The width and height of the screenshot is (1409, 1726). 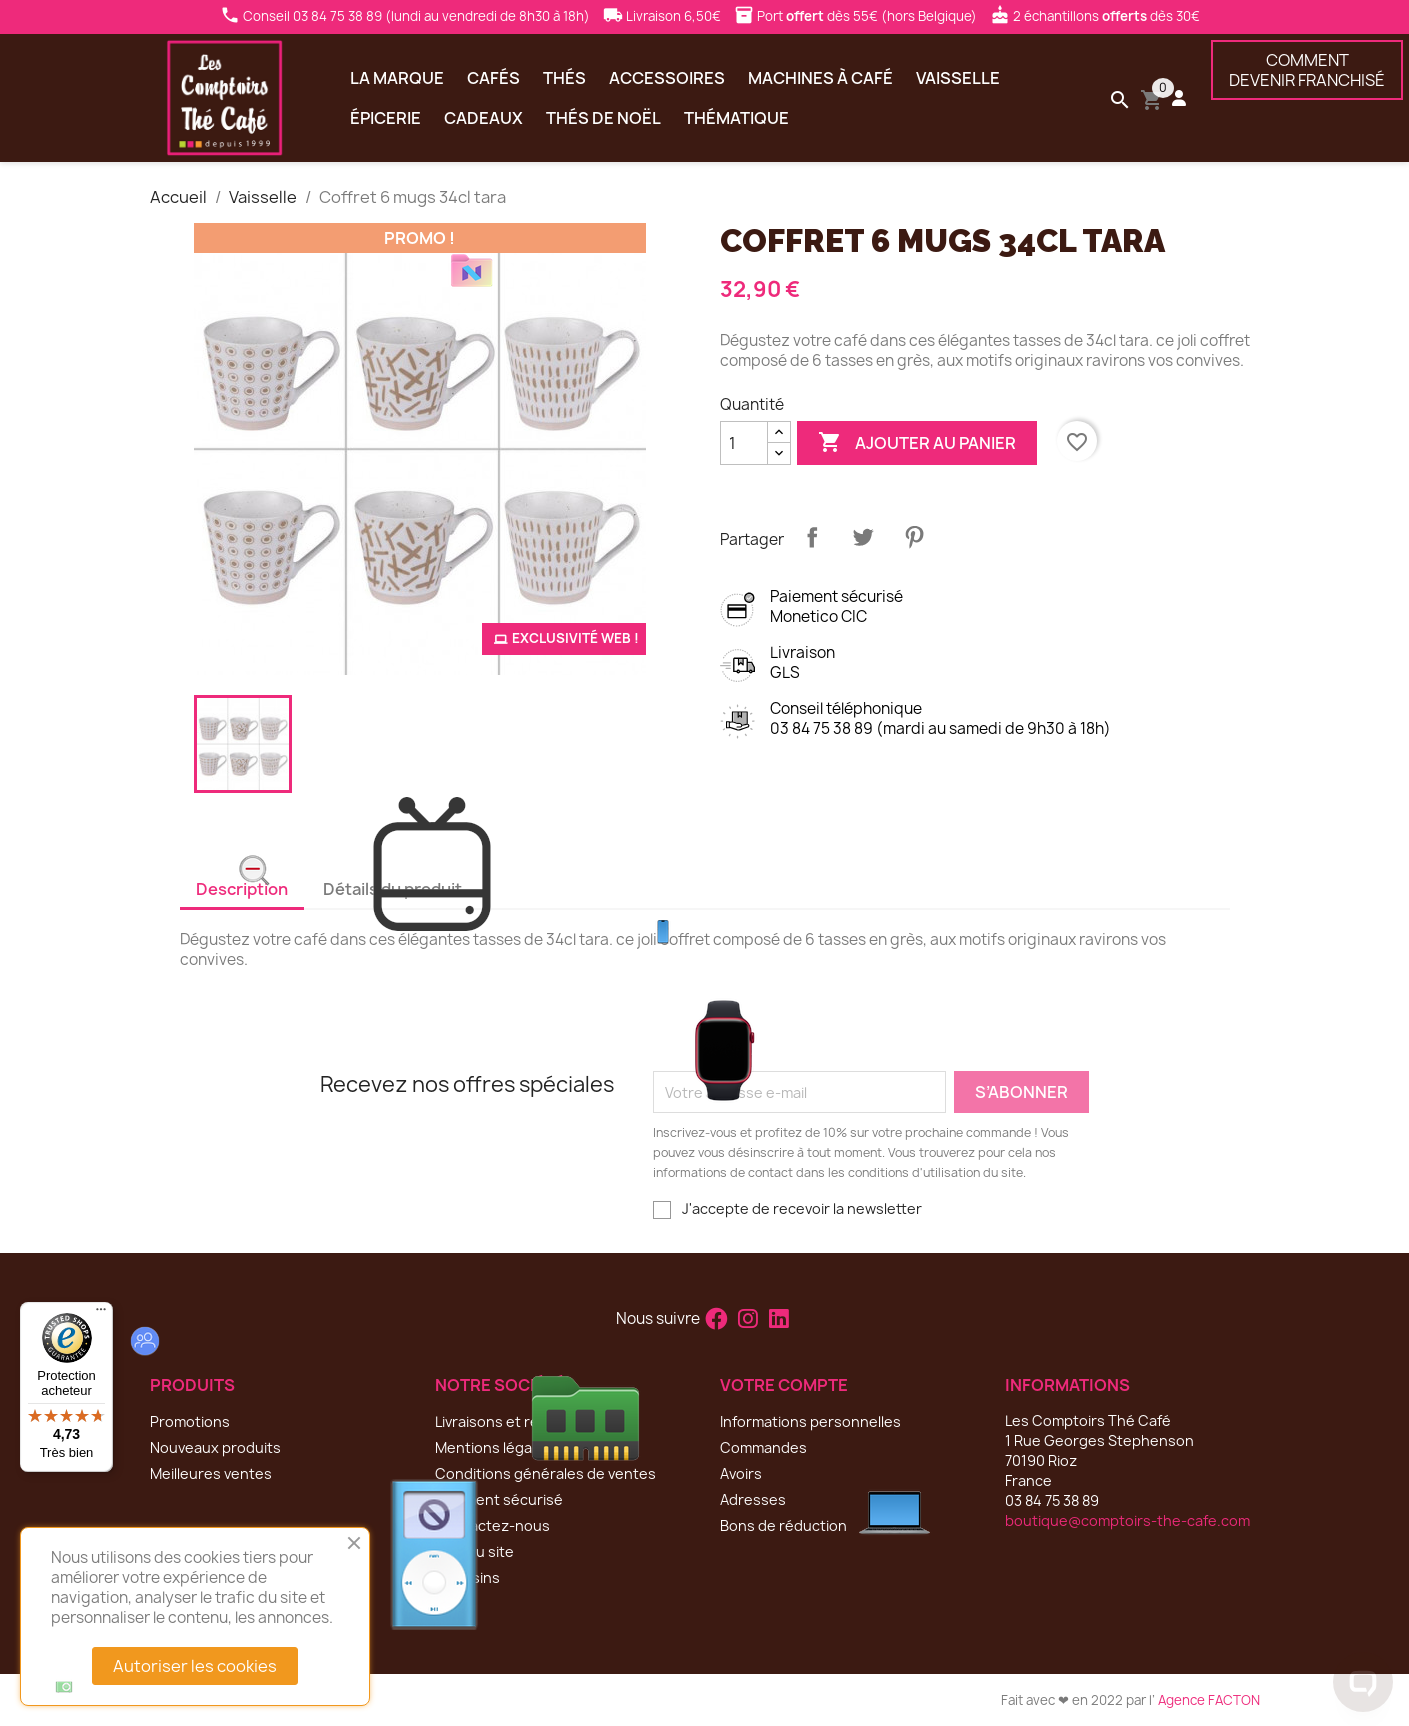 What do you see at coordinates (254, 870) in the screenshot?
I see `zoom out on file or document view` at bounding box center [254, 870].